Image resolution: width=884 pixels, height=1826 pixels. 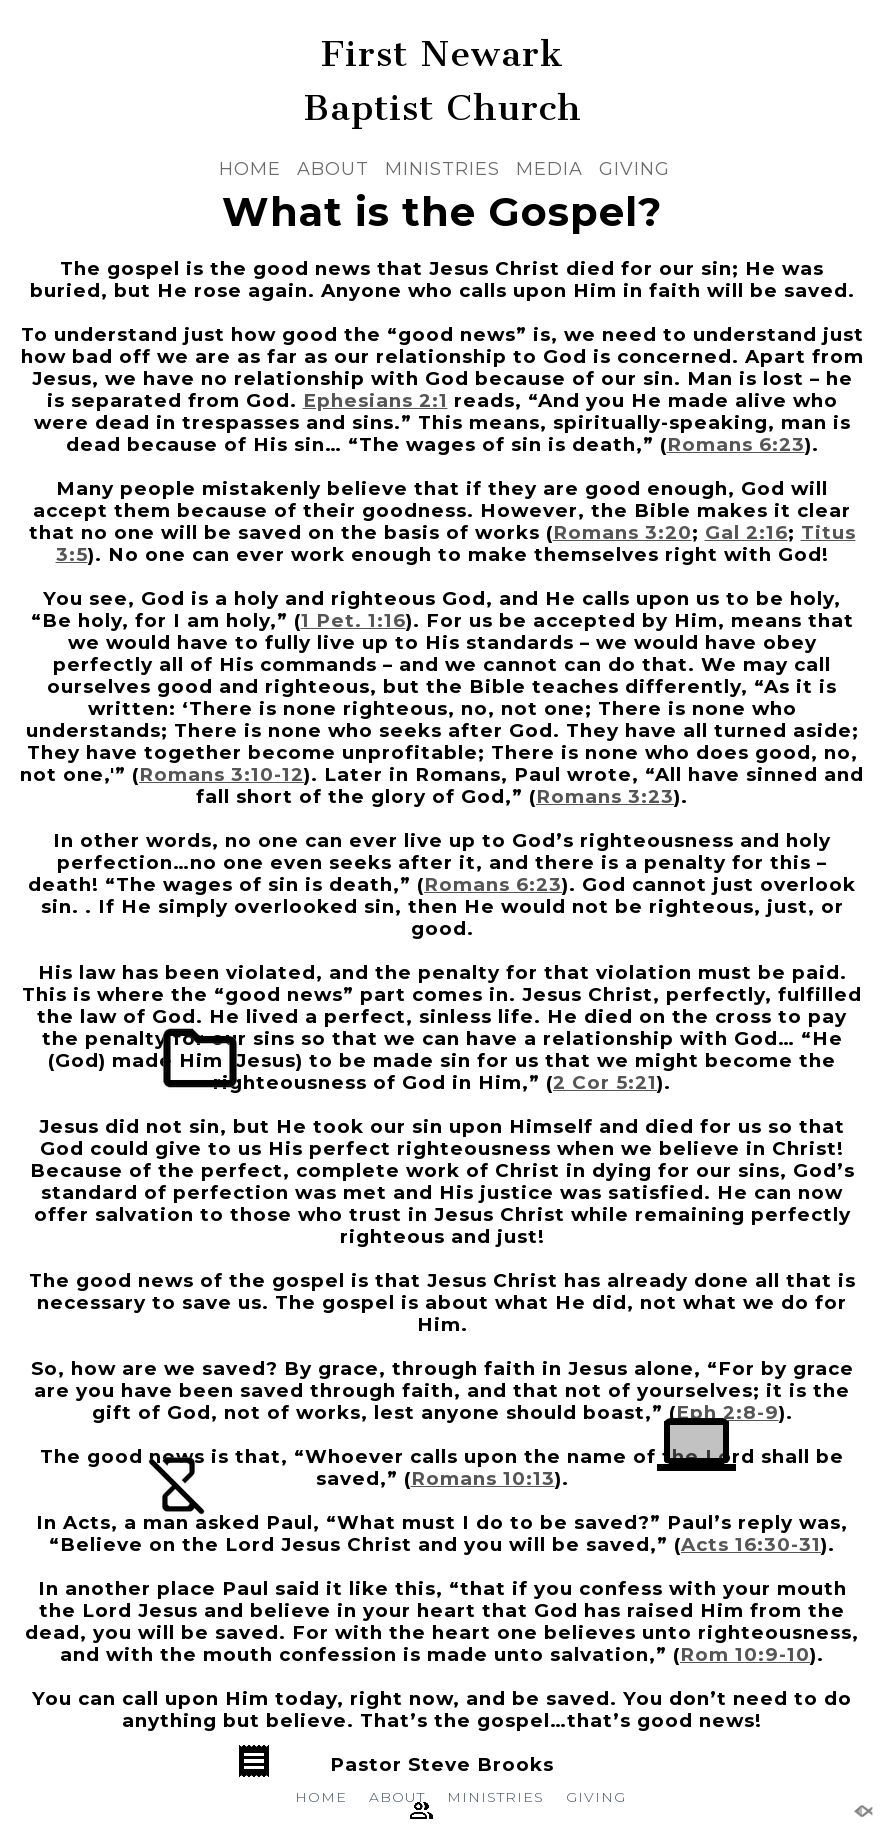 I want to click on access desktop or computer settings, so click(x=696, y=1444).